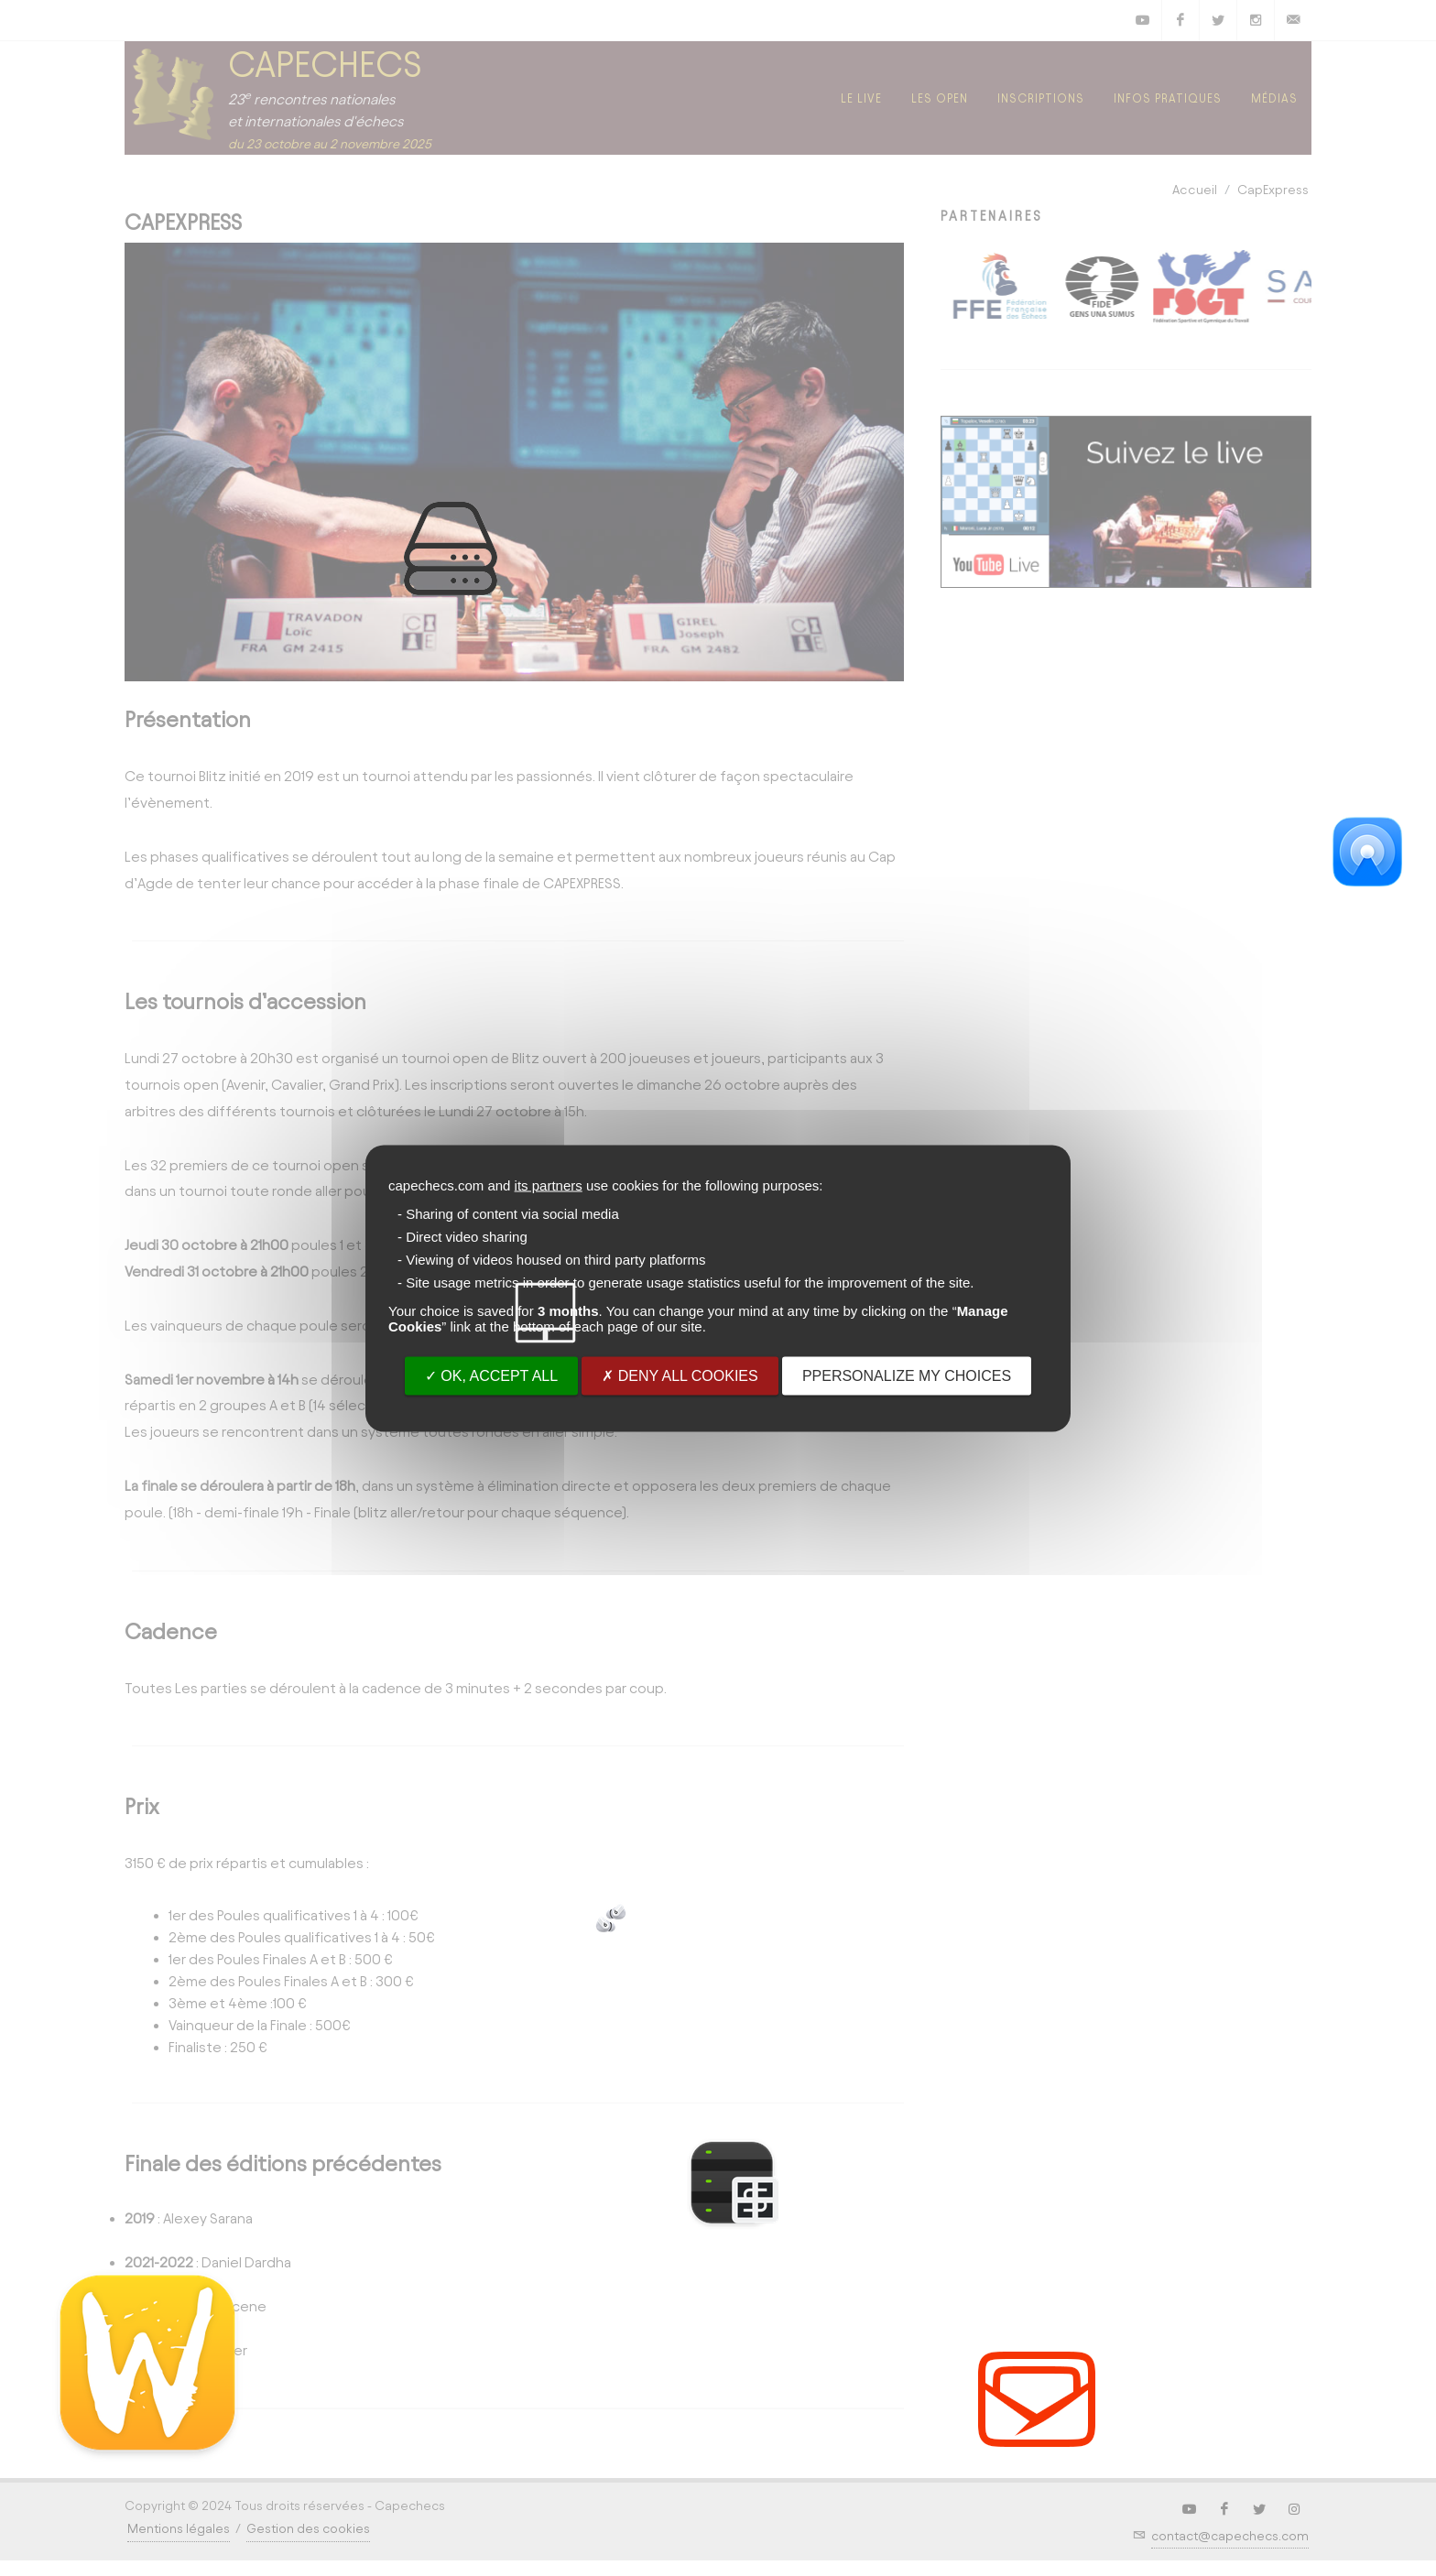 The image size is (1436, 2576). Describe the element at coordinates (147, 2363) in the screenshot. I see `open the wayland display server application` at that location.